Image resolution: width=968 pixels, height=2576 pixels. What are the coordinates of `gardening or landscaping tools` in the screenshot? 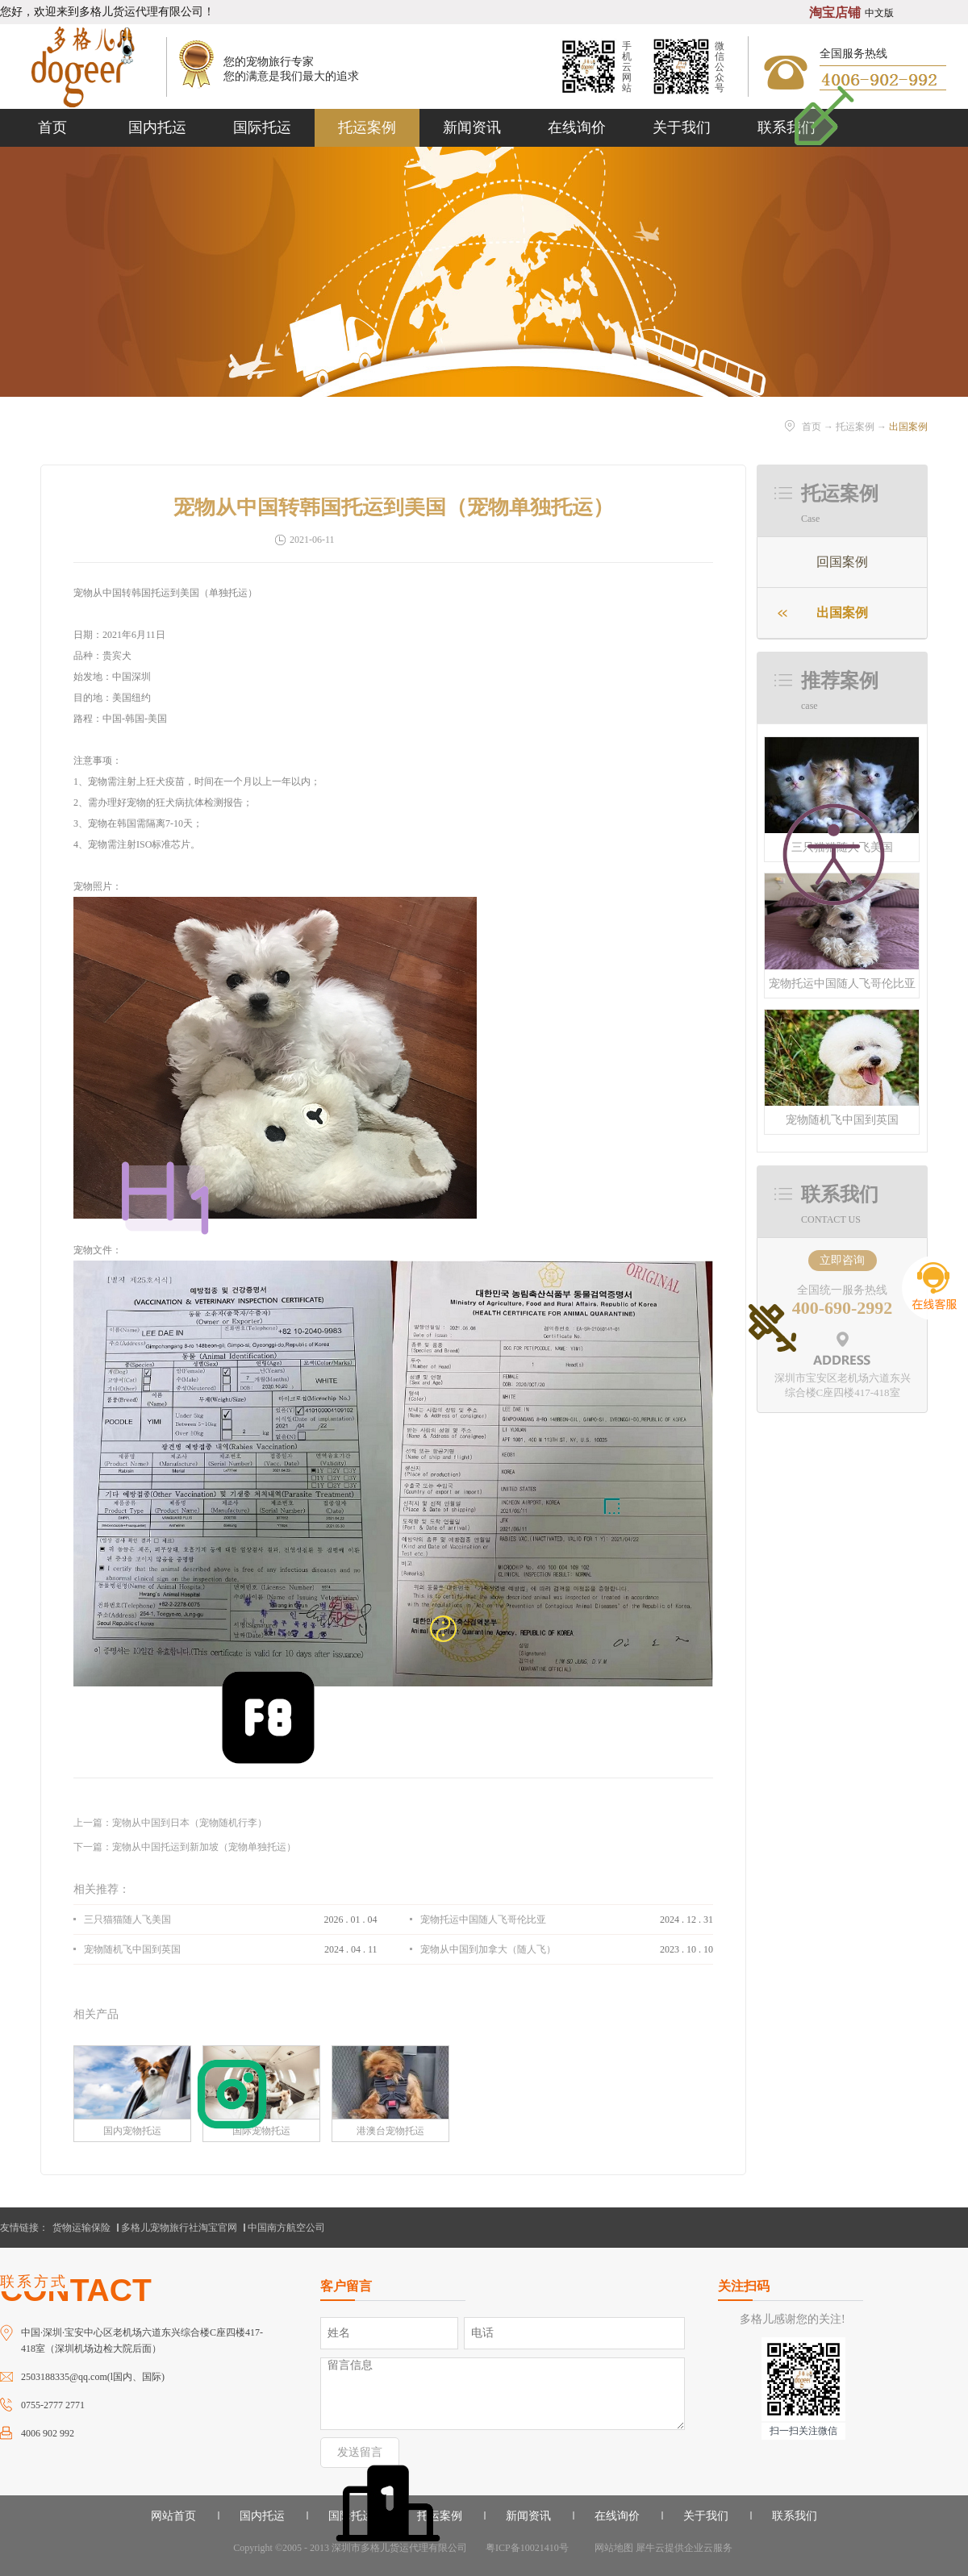 It's located at (823, 116).